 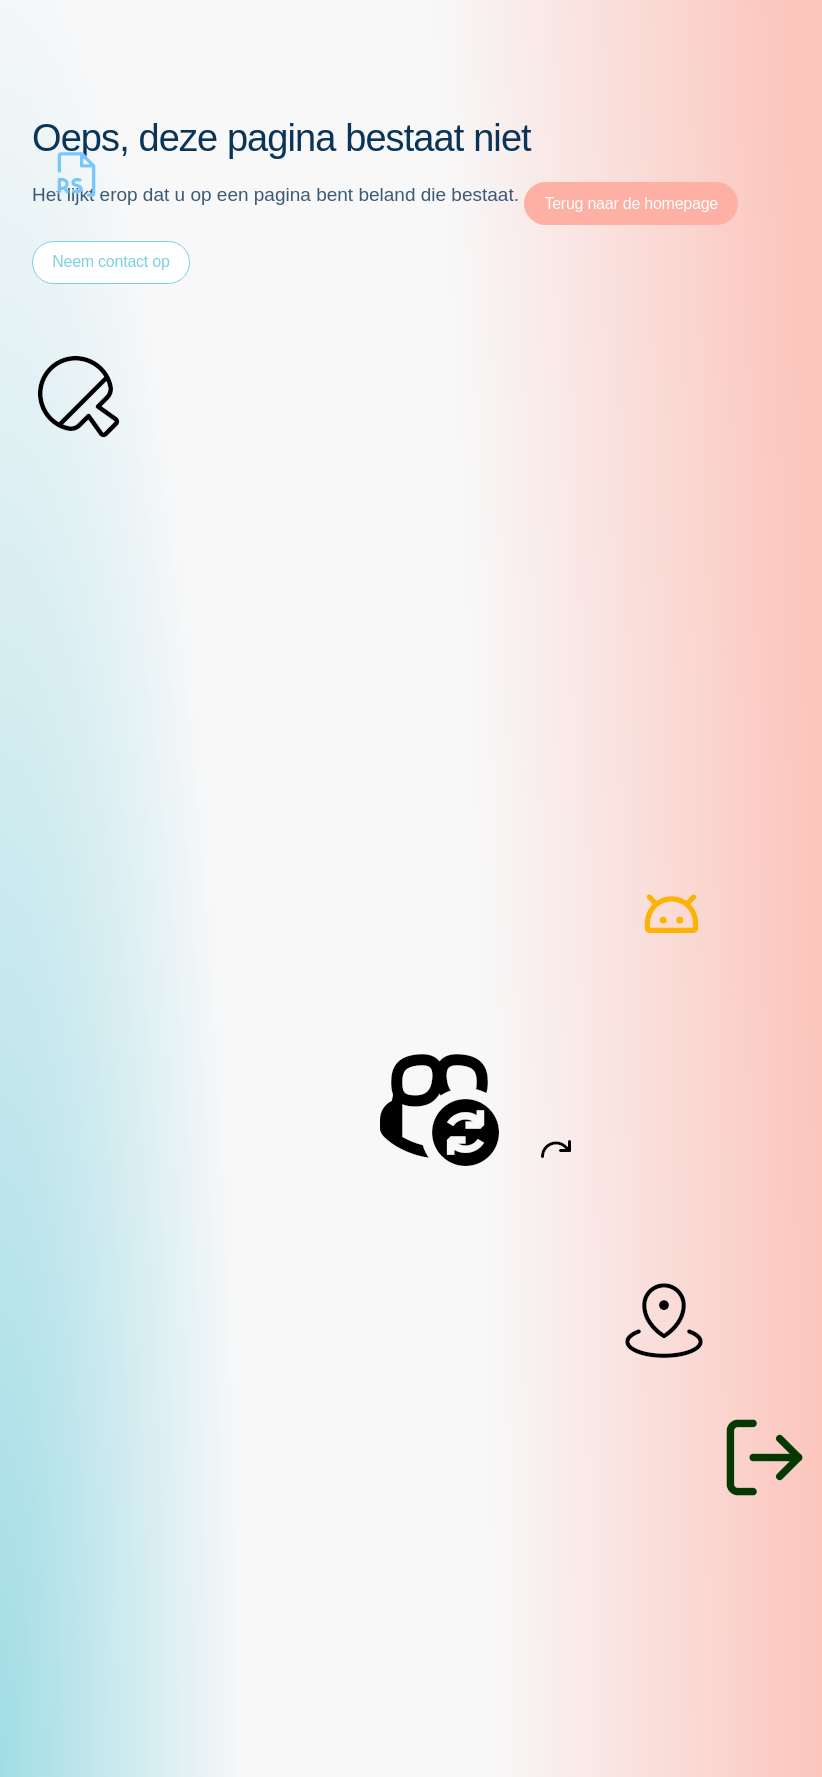 What do you see at coordinates (671, 915) in the screenshot?
I see `android device or operating system indicator` at bounding box center [671, 915].